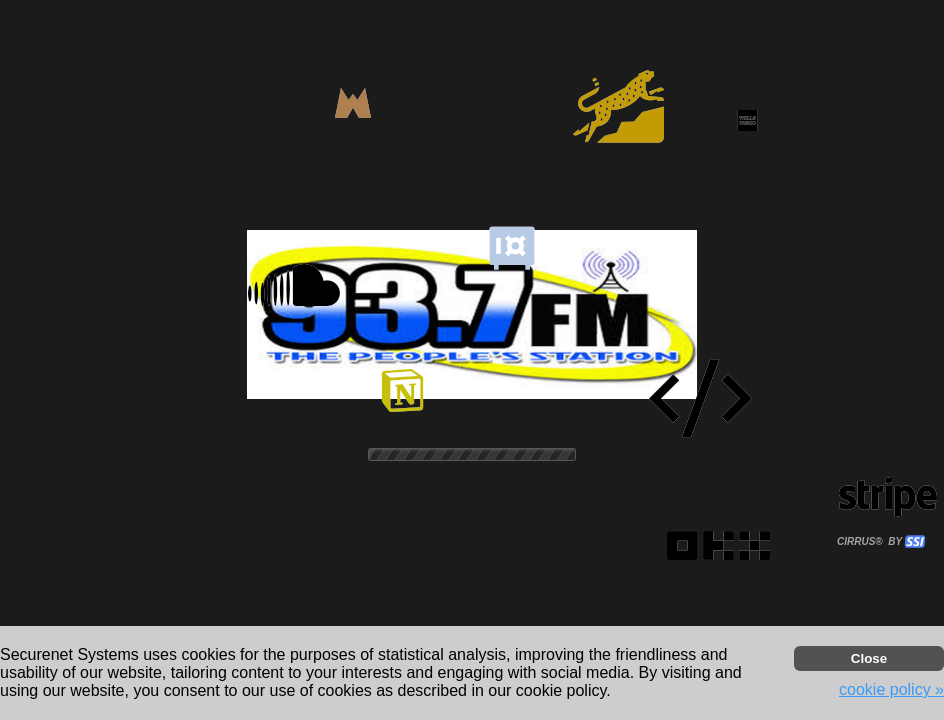  I want to click on open the OKX cryptocurrency exchange app, so click(718, 545).